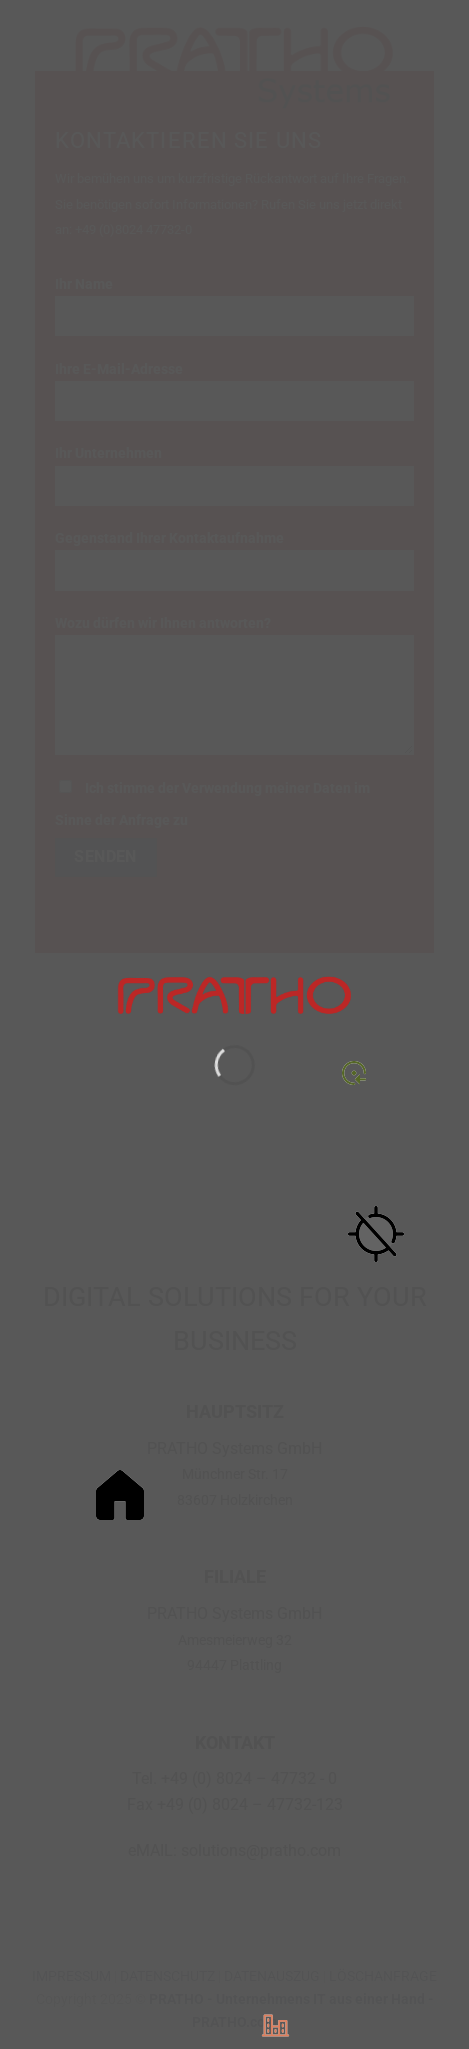 The image size is (469, 2049). What do you see at coordinates (376, 1234) in the screenshot?
I see `location services disabled` at bounding box center [376, 1234].